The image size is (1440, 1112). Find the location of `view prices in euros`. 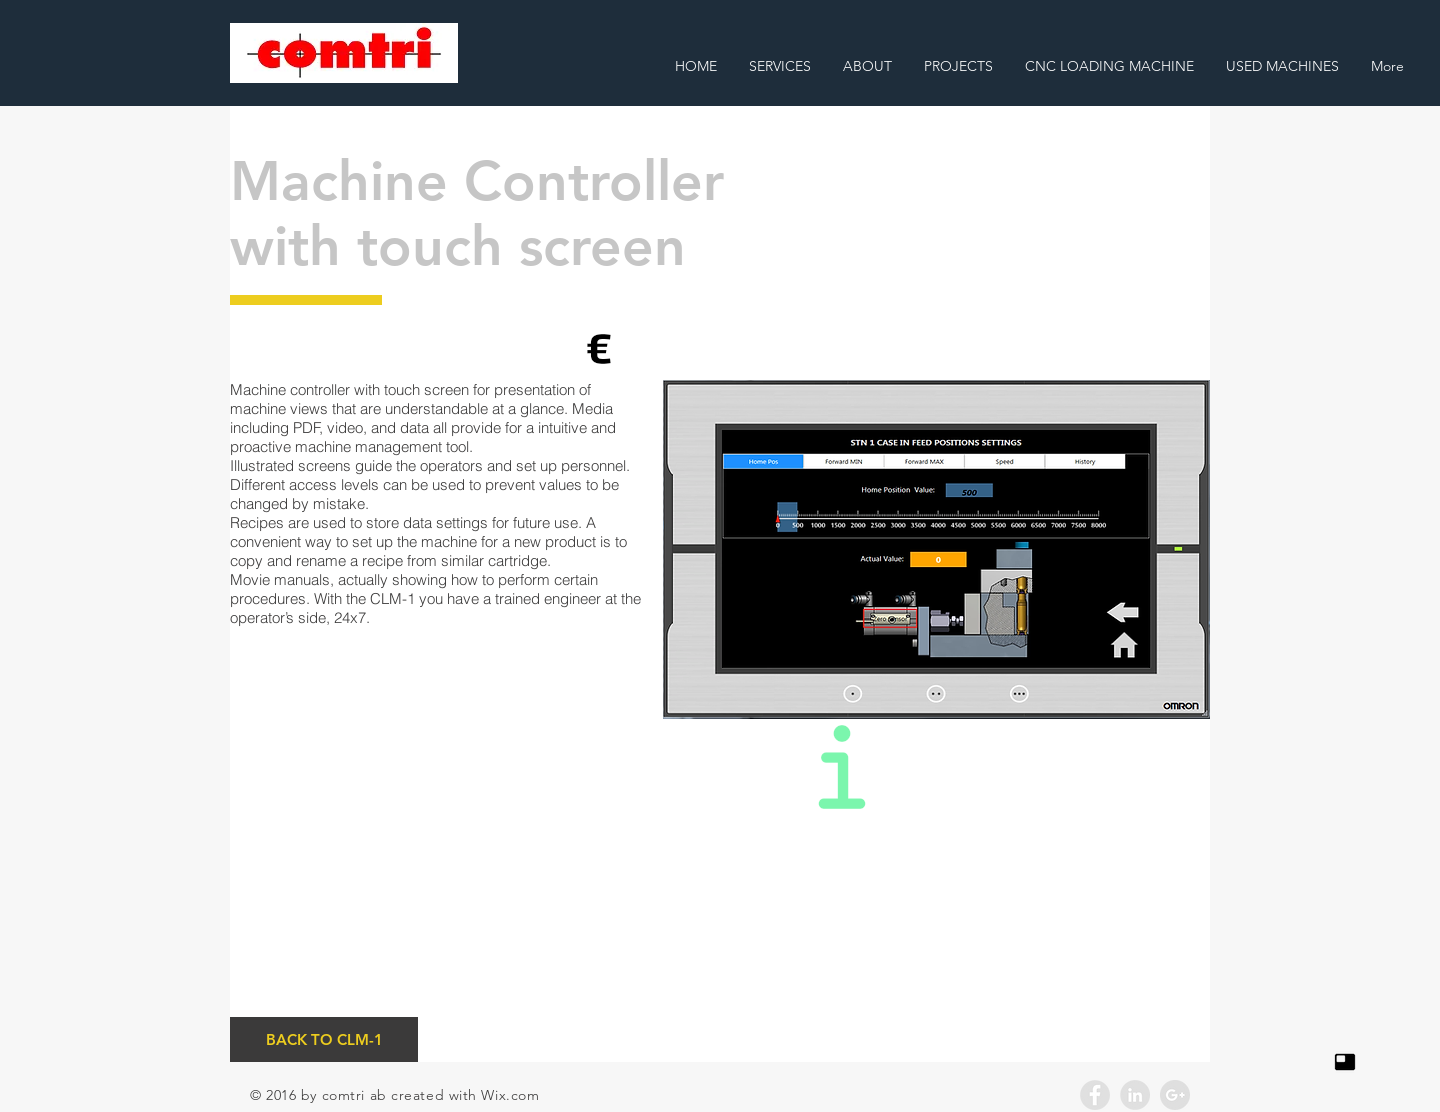

view prices in euros is located at coordinates (599, 349).